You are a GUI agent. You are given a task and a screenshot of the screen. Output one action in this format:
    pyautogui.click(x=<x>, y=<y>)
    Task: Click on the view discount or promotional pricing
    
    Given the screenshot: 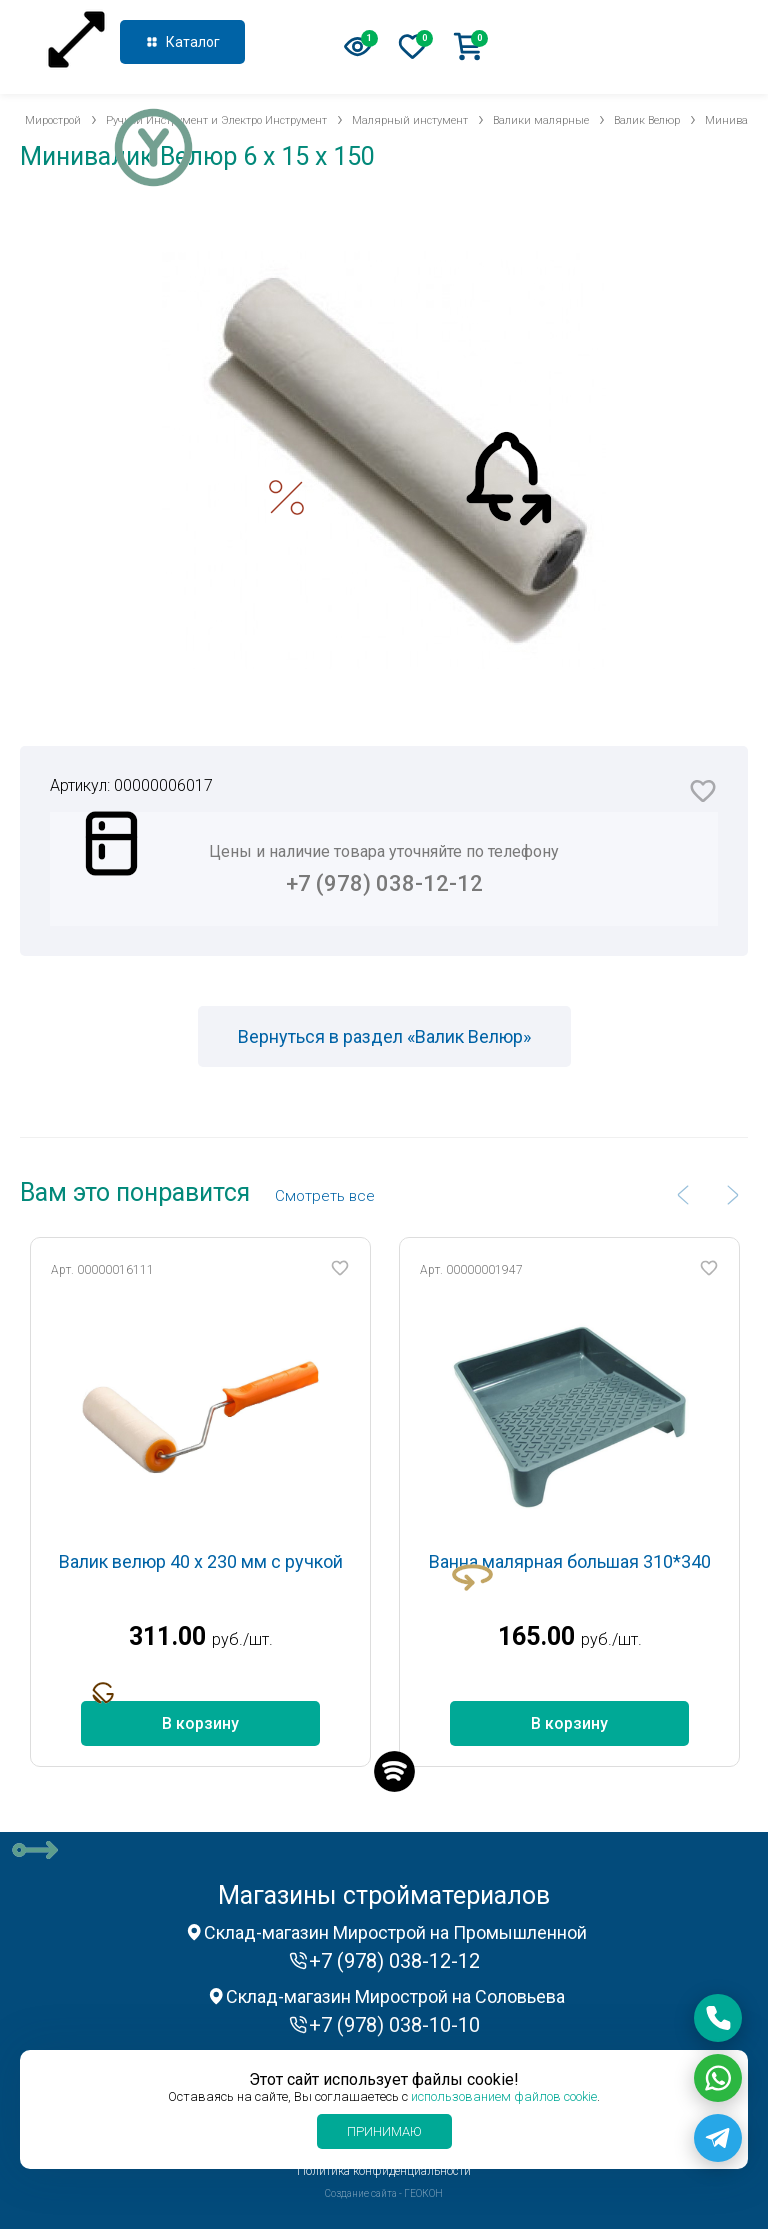 What is the action you would take?
    pyautogui.click(x=286, y=497)
    